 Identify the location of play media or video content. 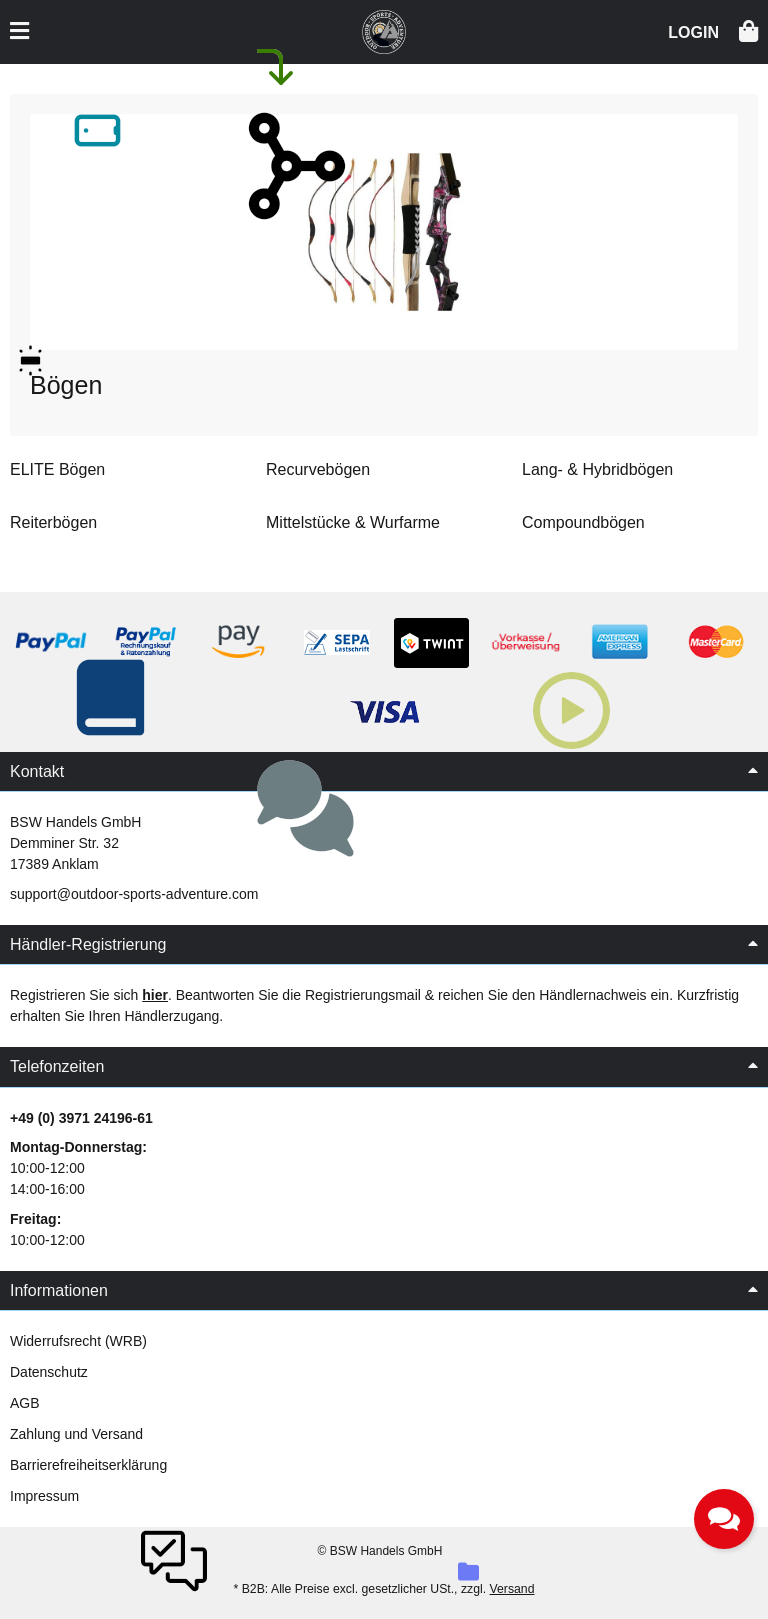
(571, 710).